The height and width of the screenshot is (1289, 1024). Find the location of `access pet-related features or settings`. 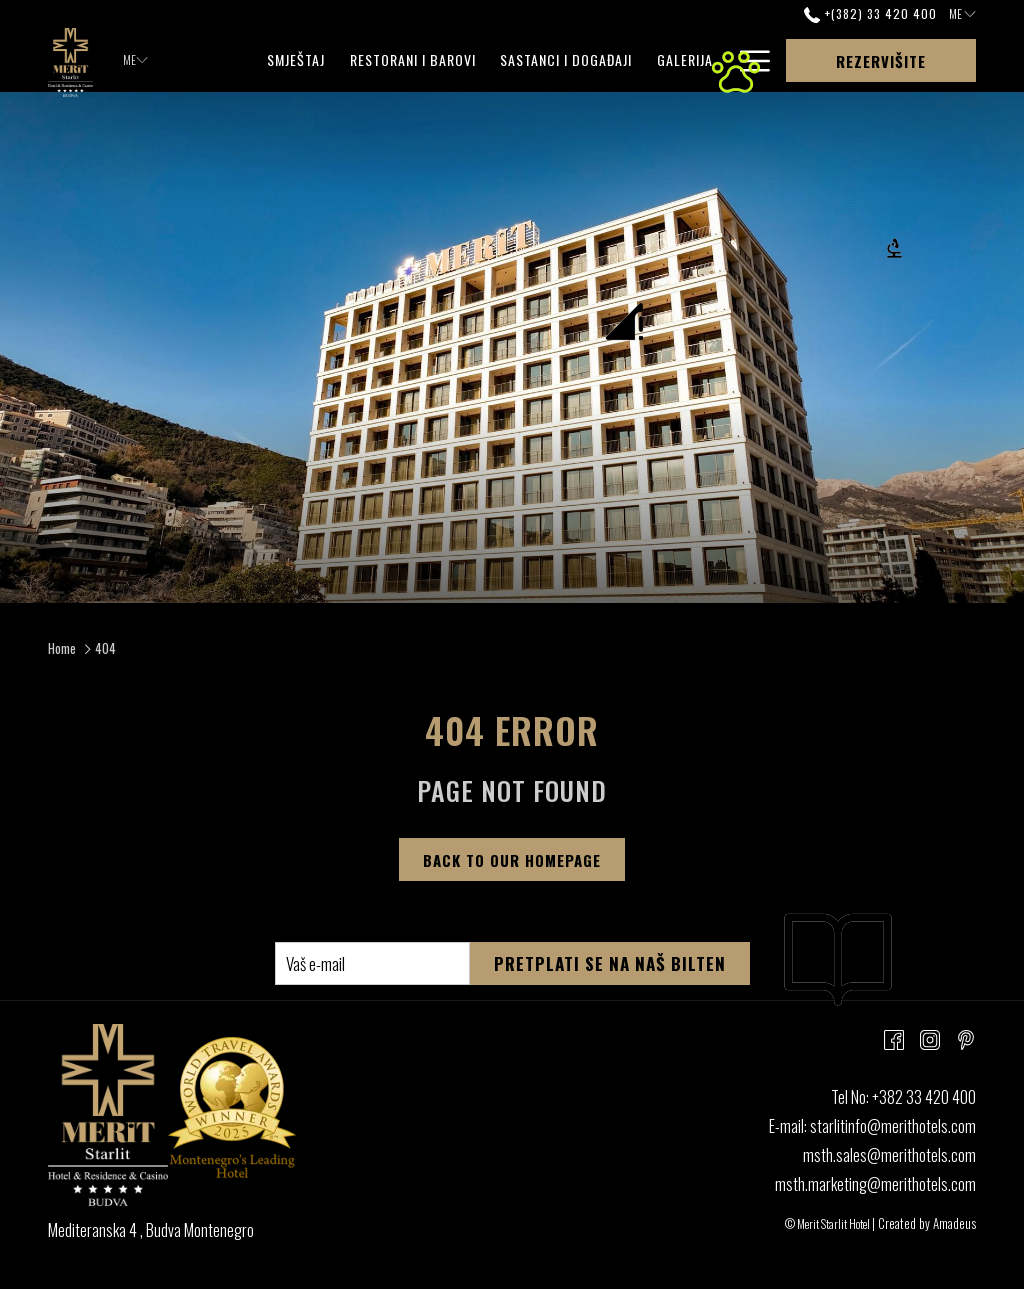

access pet-related features or settings is located at coordinates (736, 72).